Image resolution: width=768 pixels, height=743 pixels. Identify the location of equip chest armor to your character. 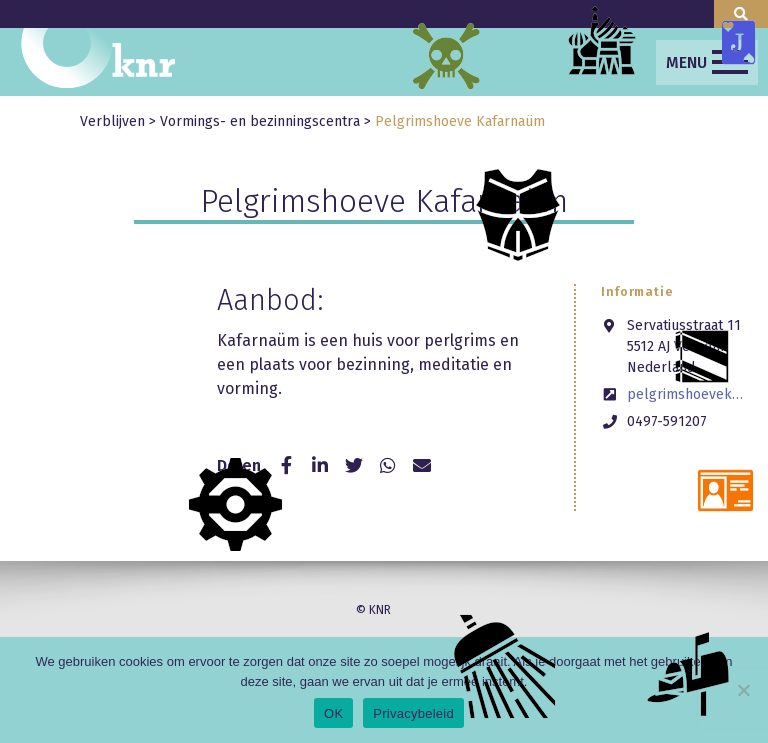
(518, 215).